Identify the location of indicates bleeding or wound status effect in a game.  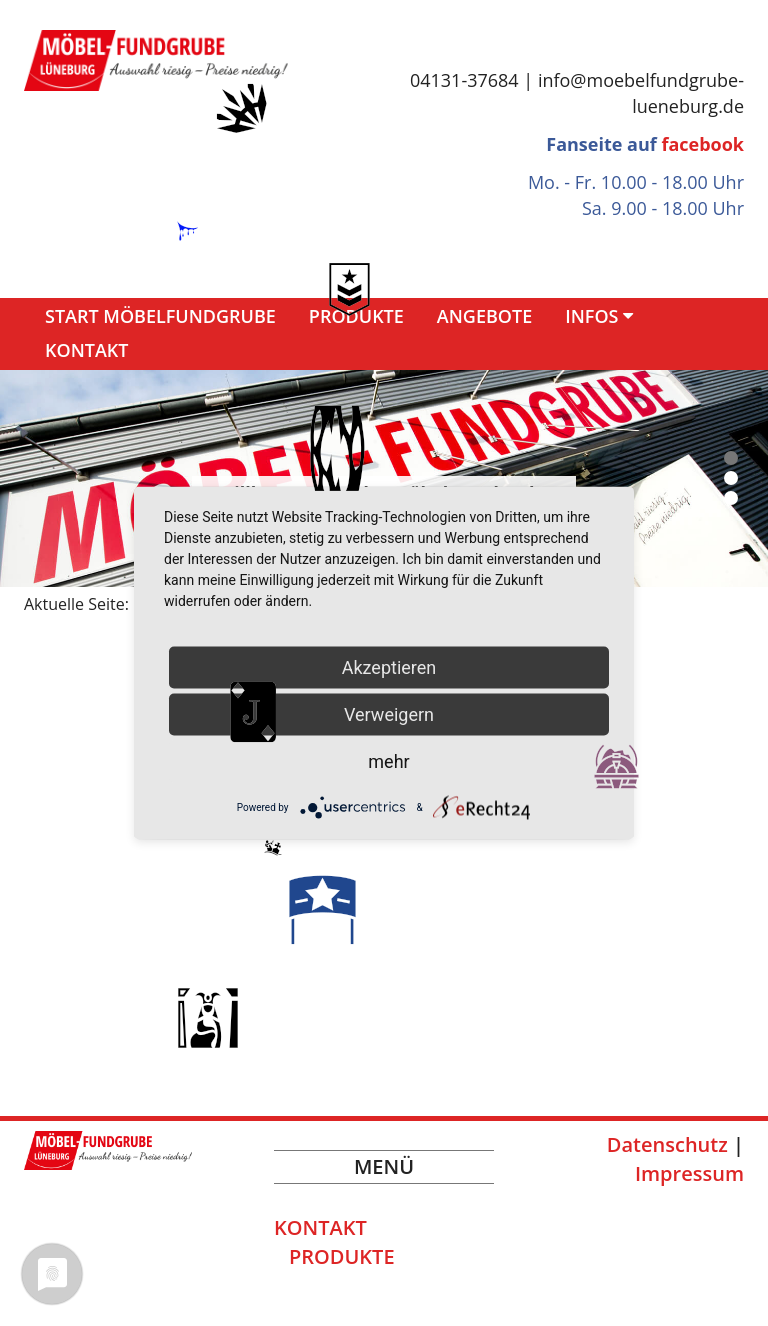
(187, 230).